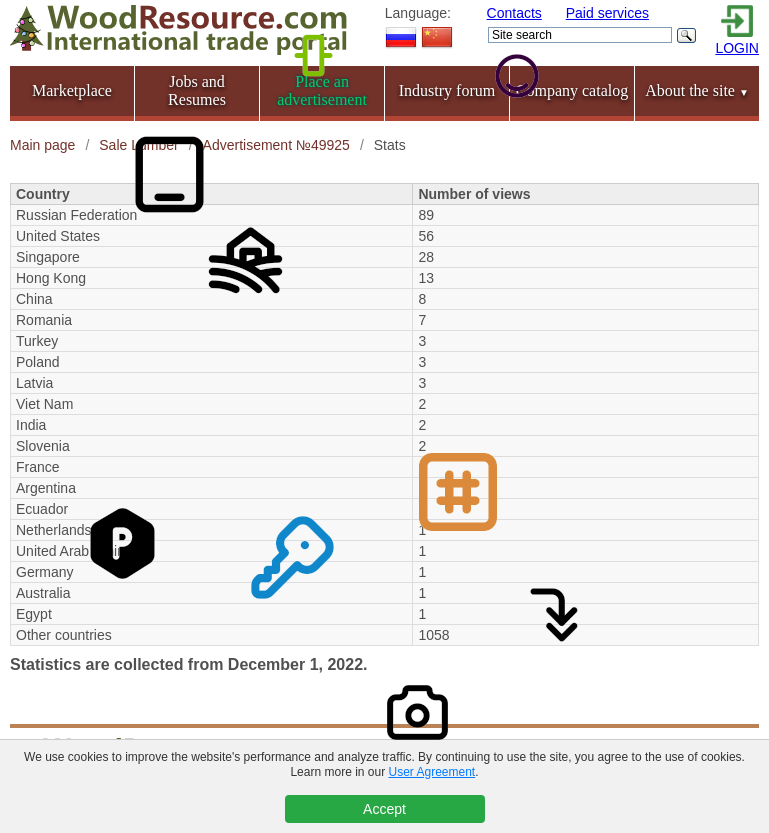  I want to click on access farm or agricultural settings, so click(245, 261).